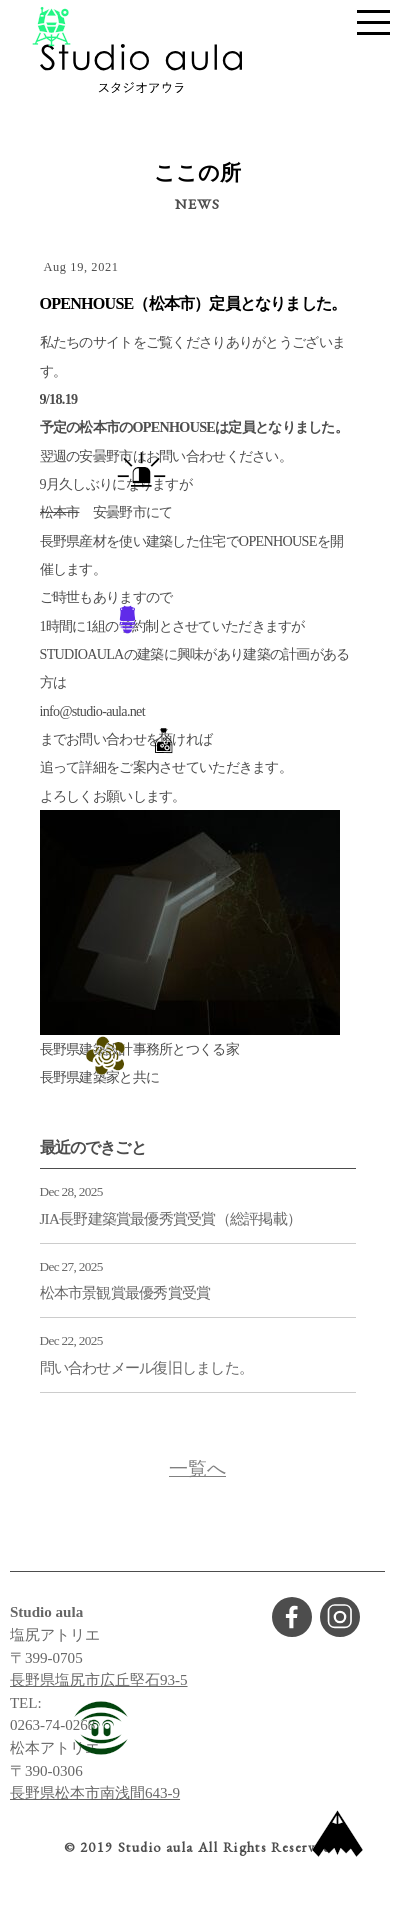 This screenshot has width=395, height=1906. Describe the element at coordinates (101, 1728) in the screenshot. I see `a stylized character or avatar icon` at that location.